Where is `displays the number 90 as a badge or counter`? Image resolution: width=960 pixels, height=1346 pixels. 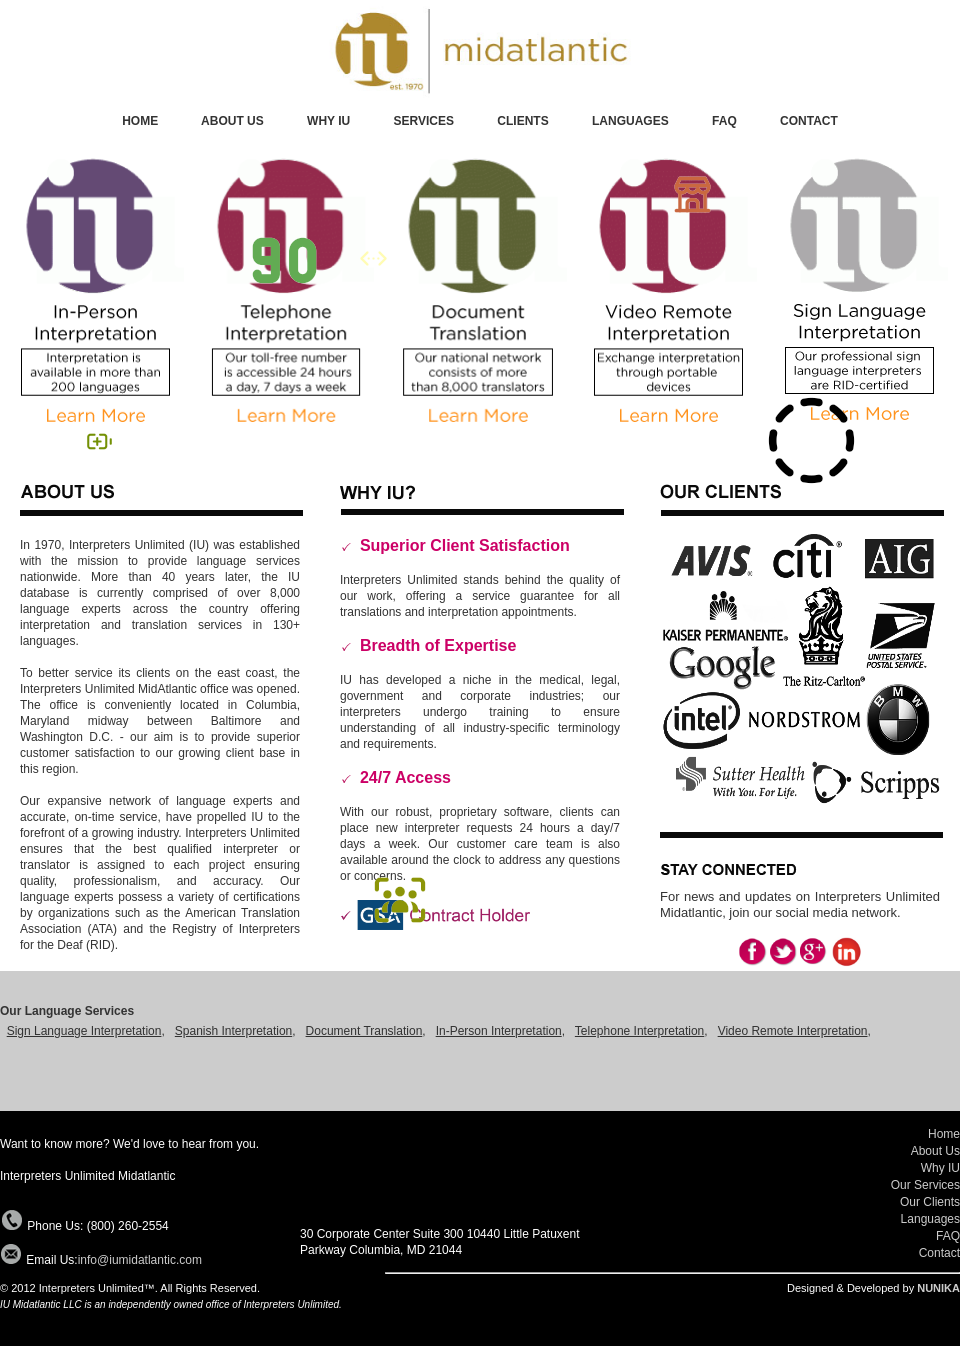 displays the number 90 as a badge or counter is located at coordinates (284, 260).